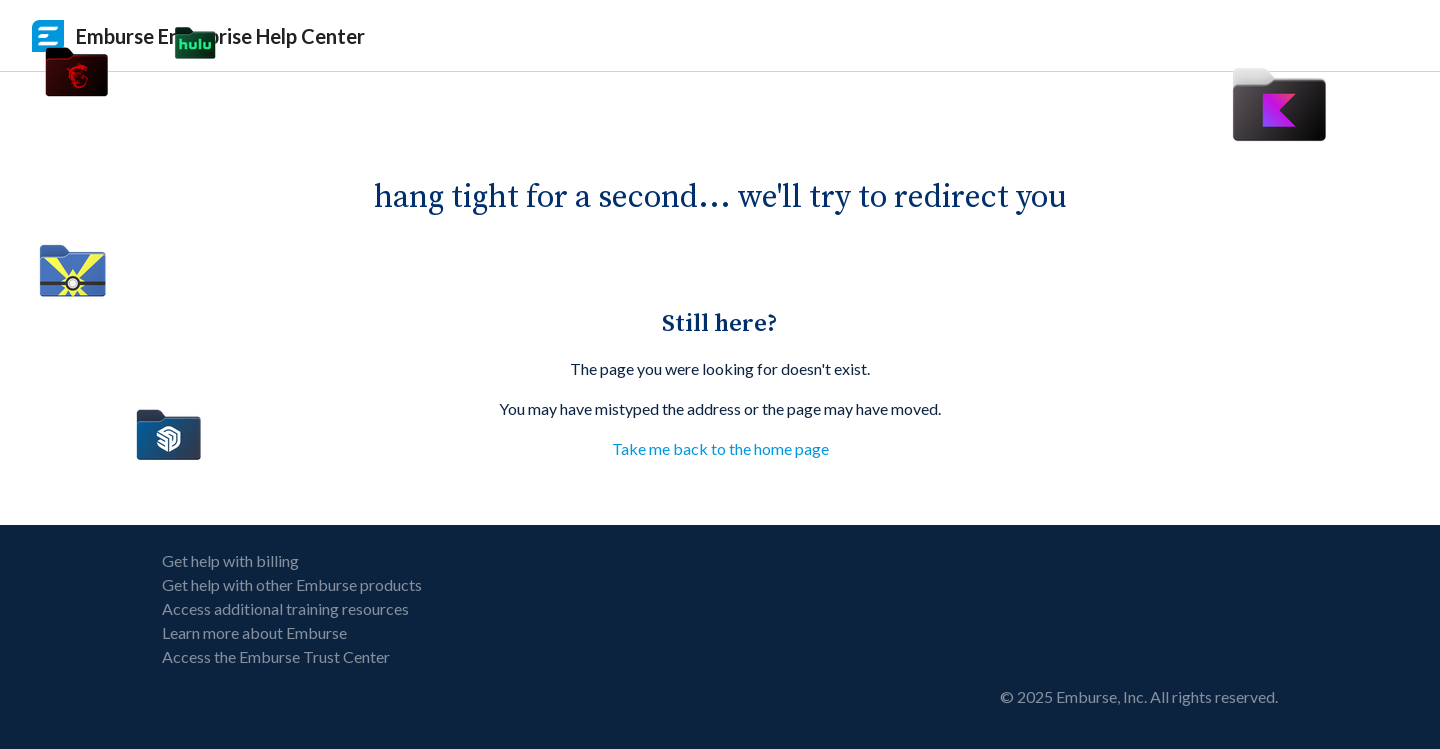 This screenshot has width=1440, height=749. Describe the element at coordinates (1279, 107) in the screenshot. I see `open kotlin project folder` at that location.